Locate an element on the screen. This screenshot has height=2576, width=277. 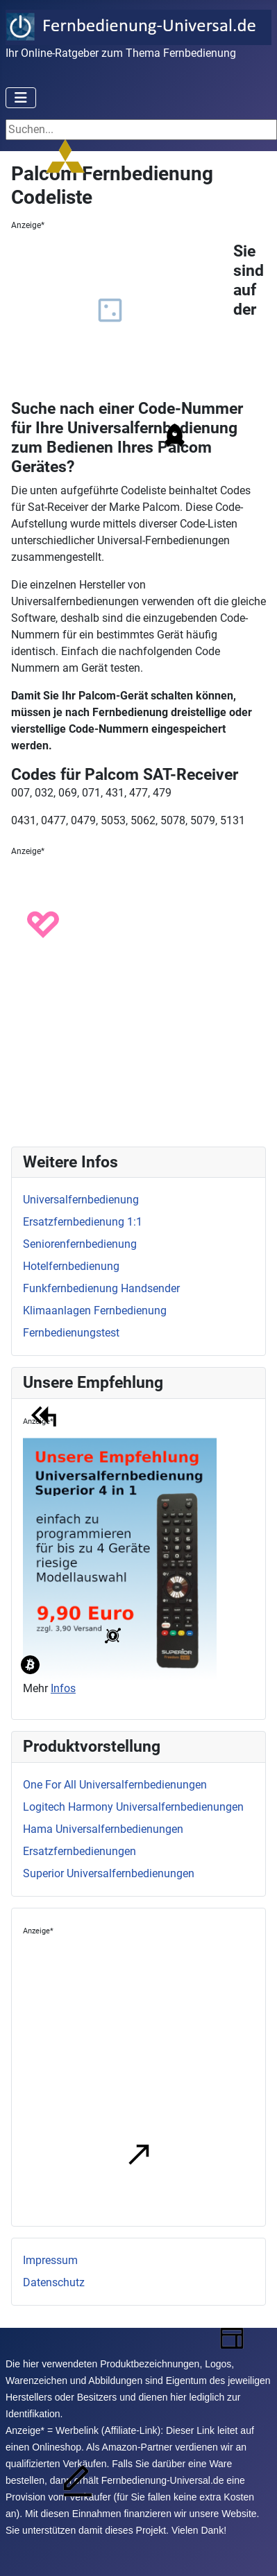
edit content or text is located at coordinates (78, 2481).